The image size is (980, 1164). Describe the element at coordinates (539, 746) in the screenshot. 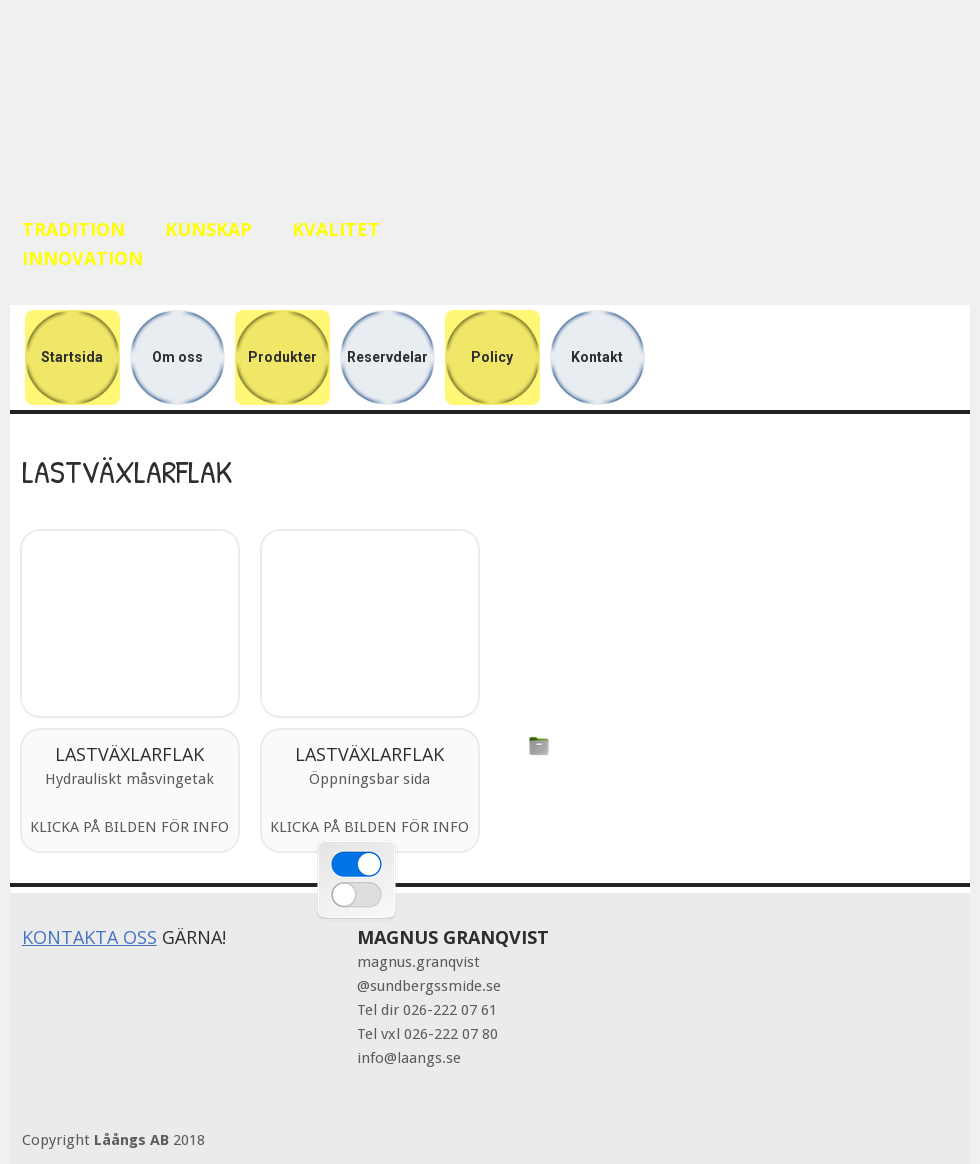

I see `open the file manager app` at that location.